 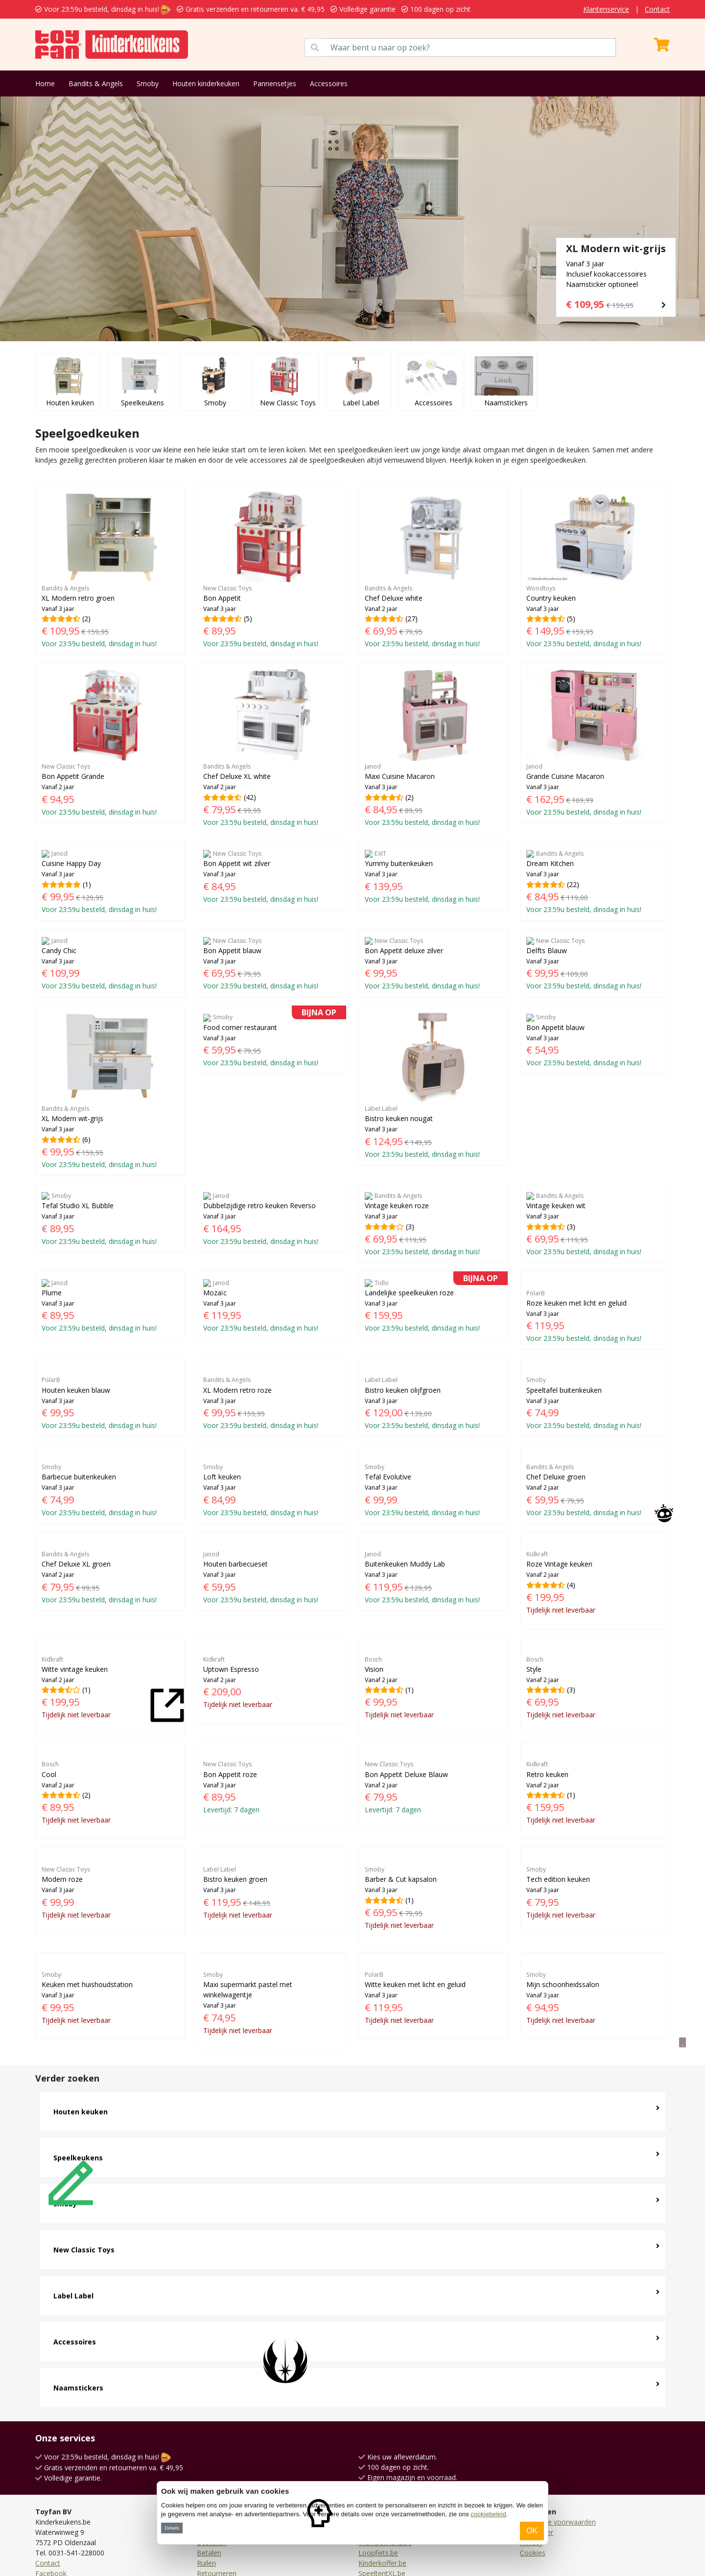 What do you see at coordinates (664, 1513) in the screenshot?
I see `visit freepik website` at bounding box center [664, 1513].